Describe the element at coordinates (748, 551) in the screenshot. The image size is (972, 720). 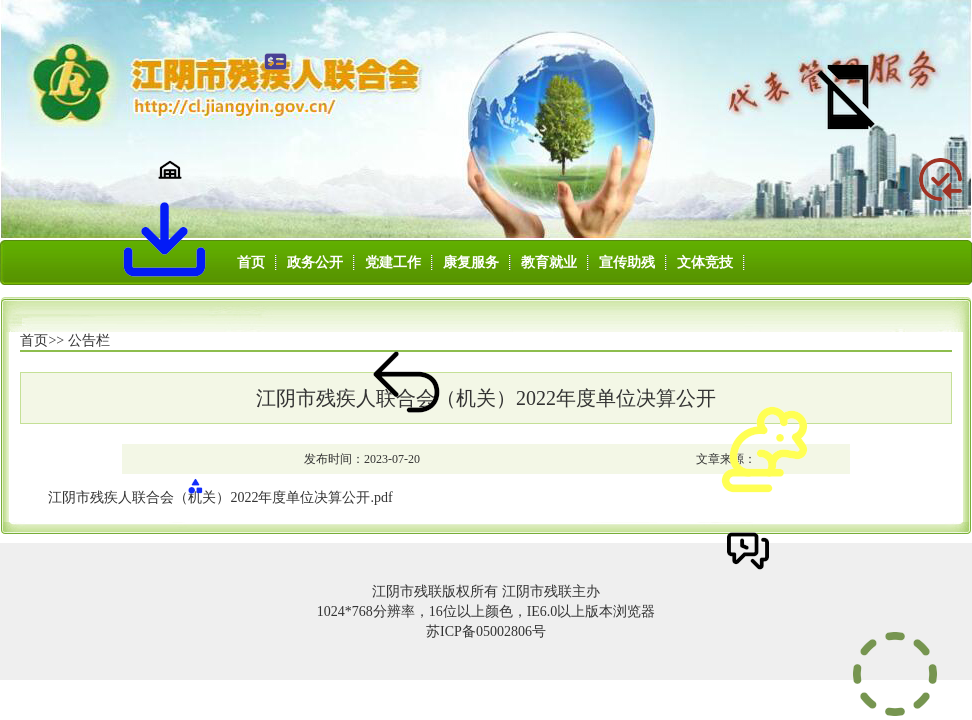
I see `indicates an outdated or stale discussion thread` at that location.